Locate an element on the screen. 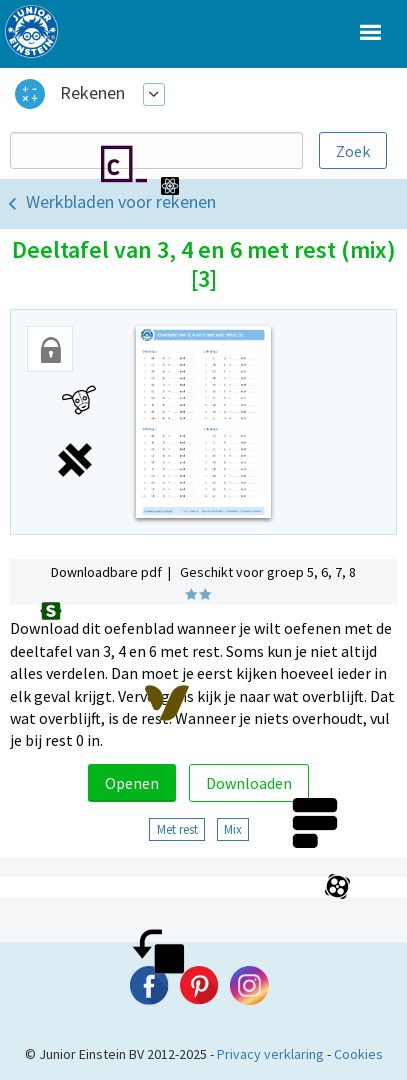 This screenshot has height=1080, width=407. open vectary 3d design application is located at coordinates (167, 703).